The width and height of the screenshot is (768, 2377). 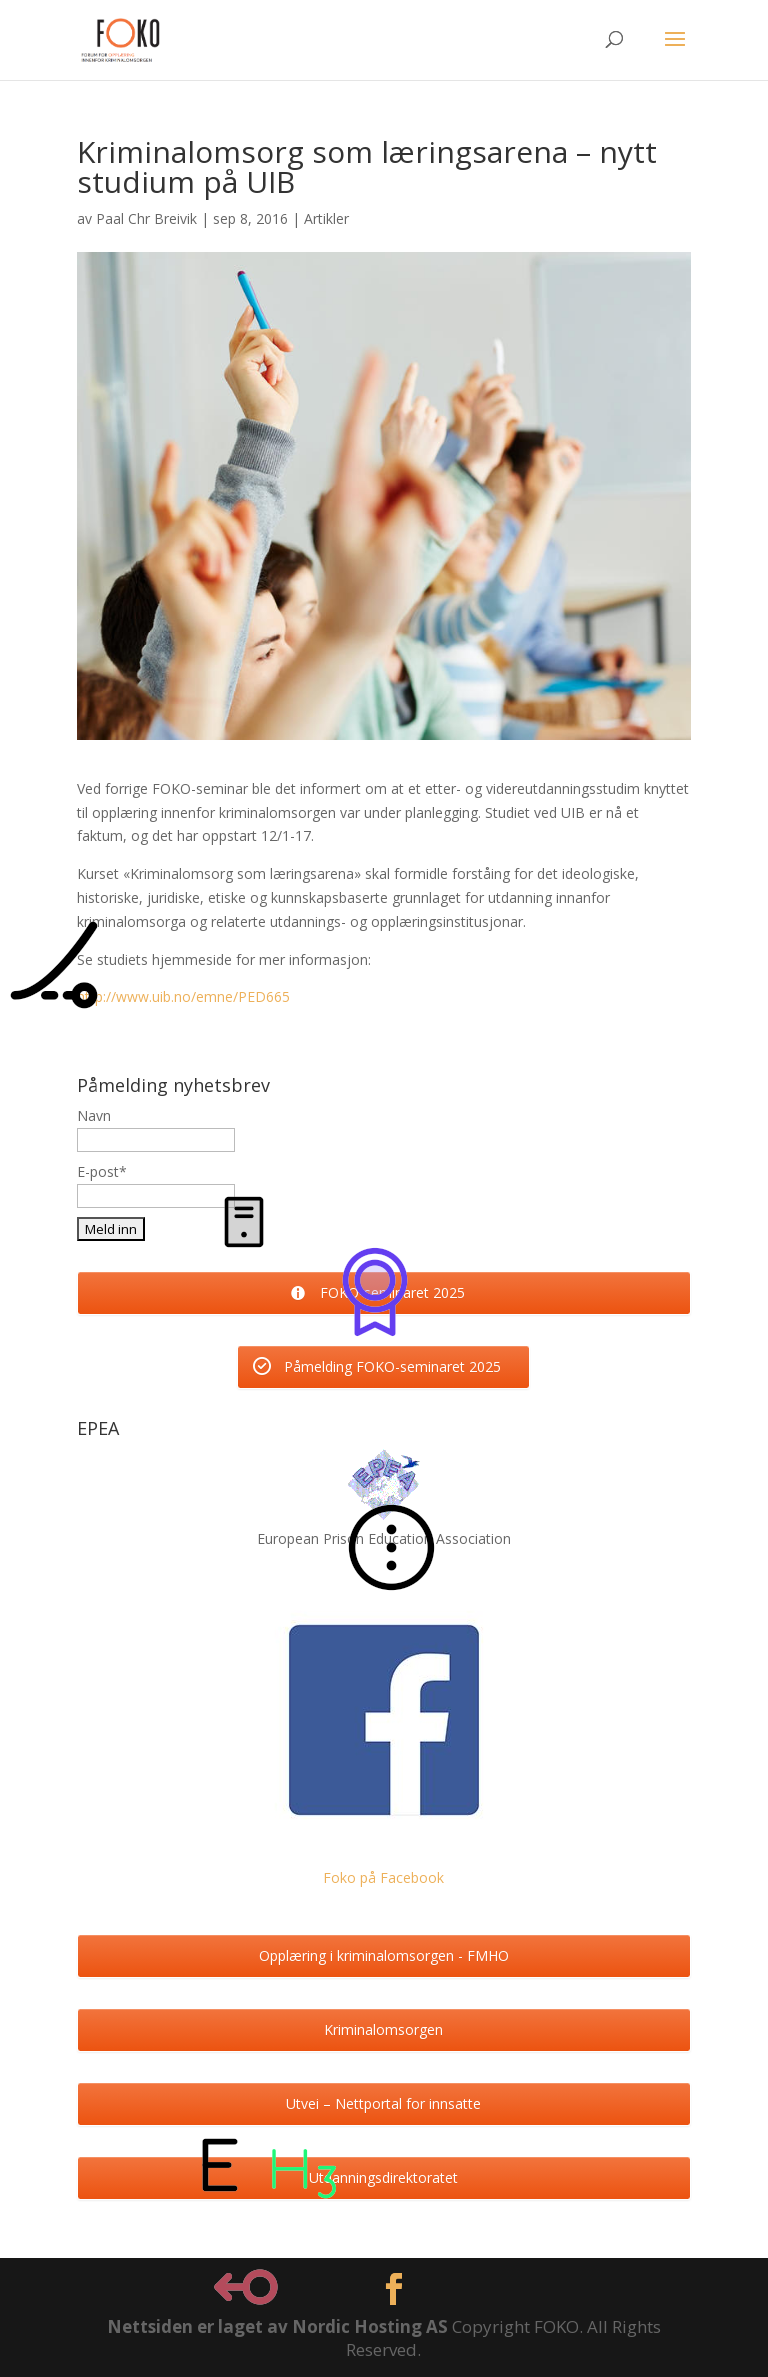 I want to click on format text as heading level 3, so click(x=300, y=2172).